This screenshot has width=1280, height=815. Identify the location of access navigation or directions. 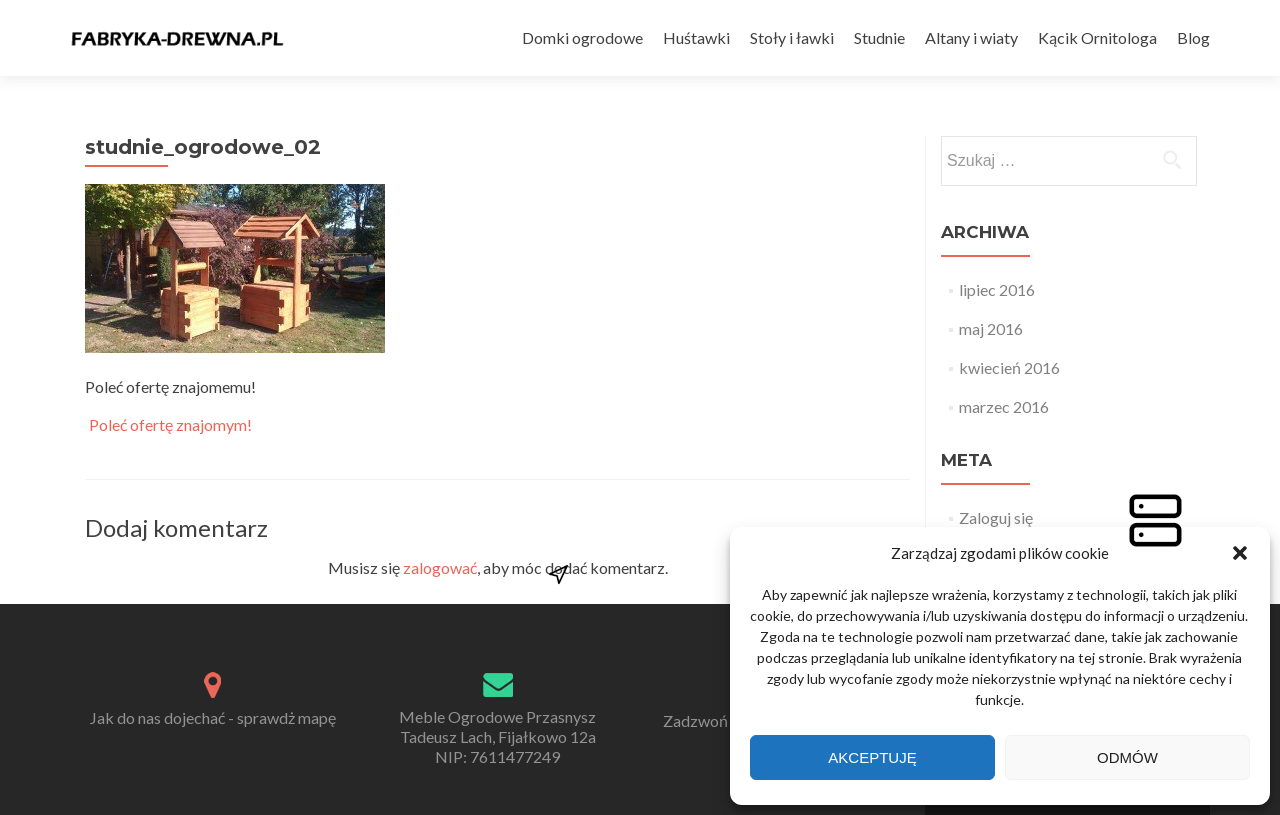
(558, 575).